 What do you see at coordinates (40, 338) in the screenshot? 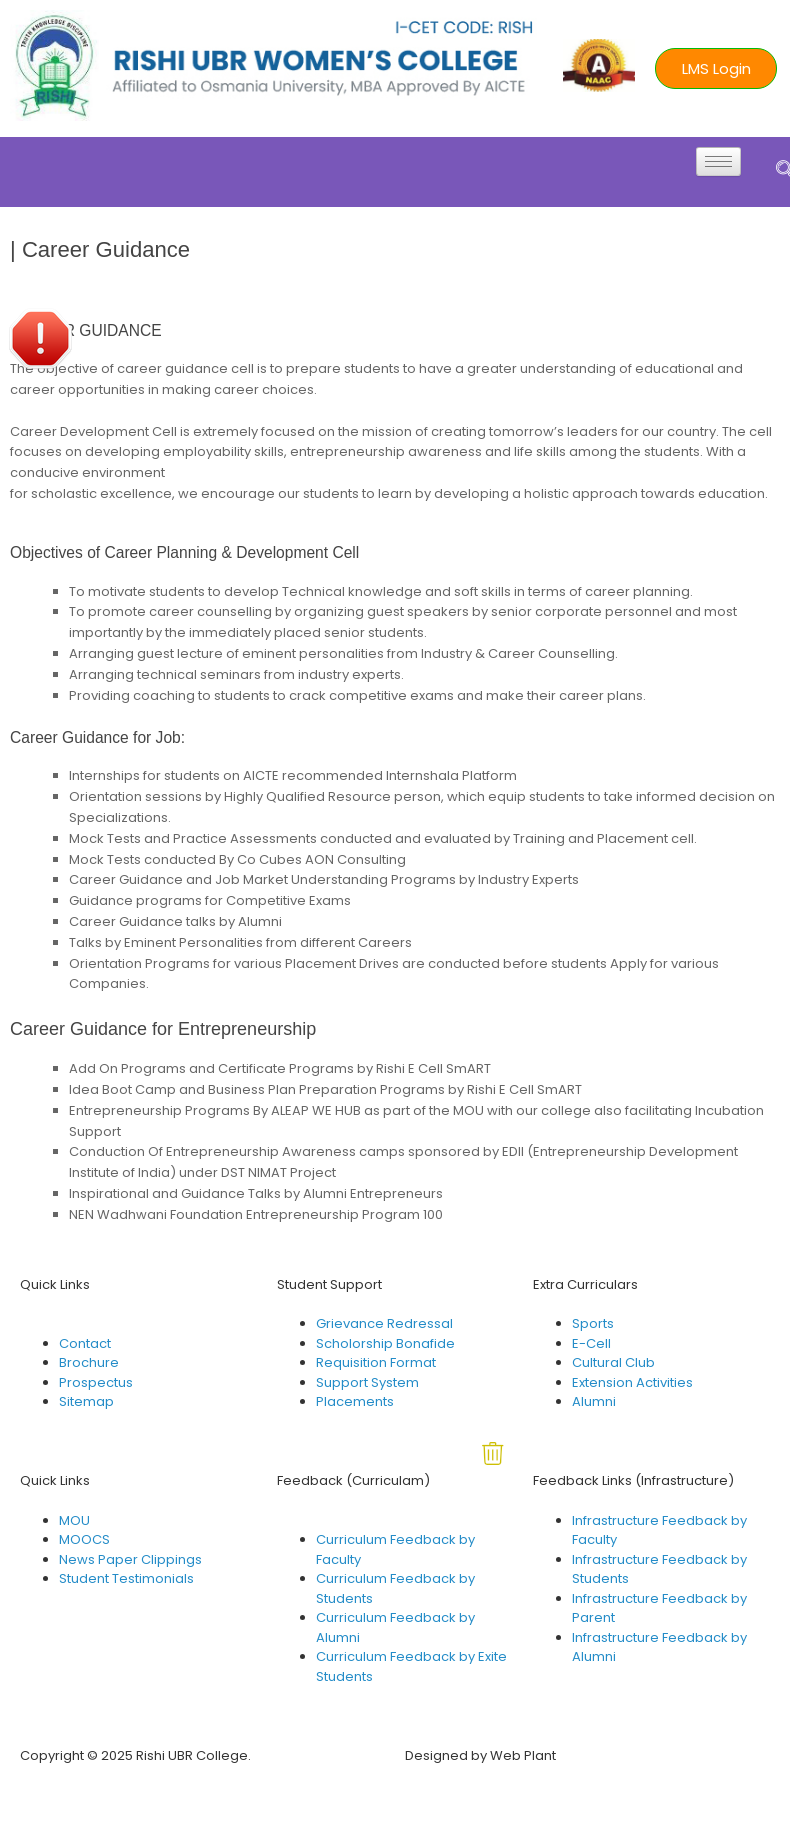
I see `indicates a critical error or warning that requires attention` at bounding box center [40, 338].